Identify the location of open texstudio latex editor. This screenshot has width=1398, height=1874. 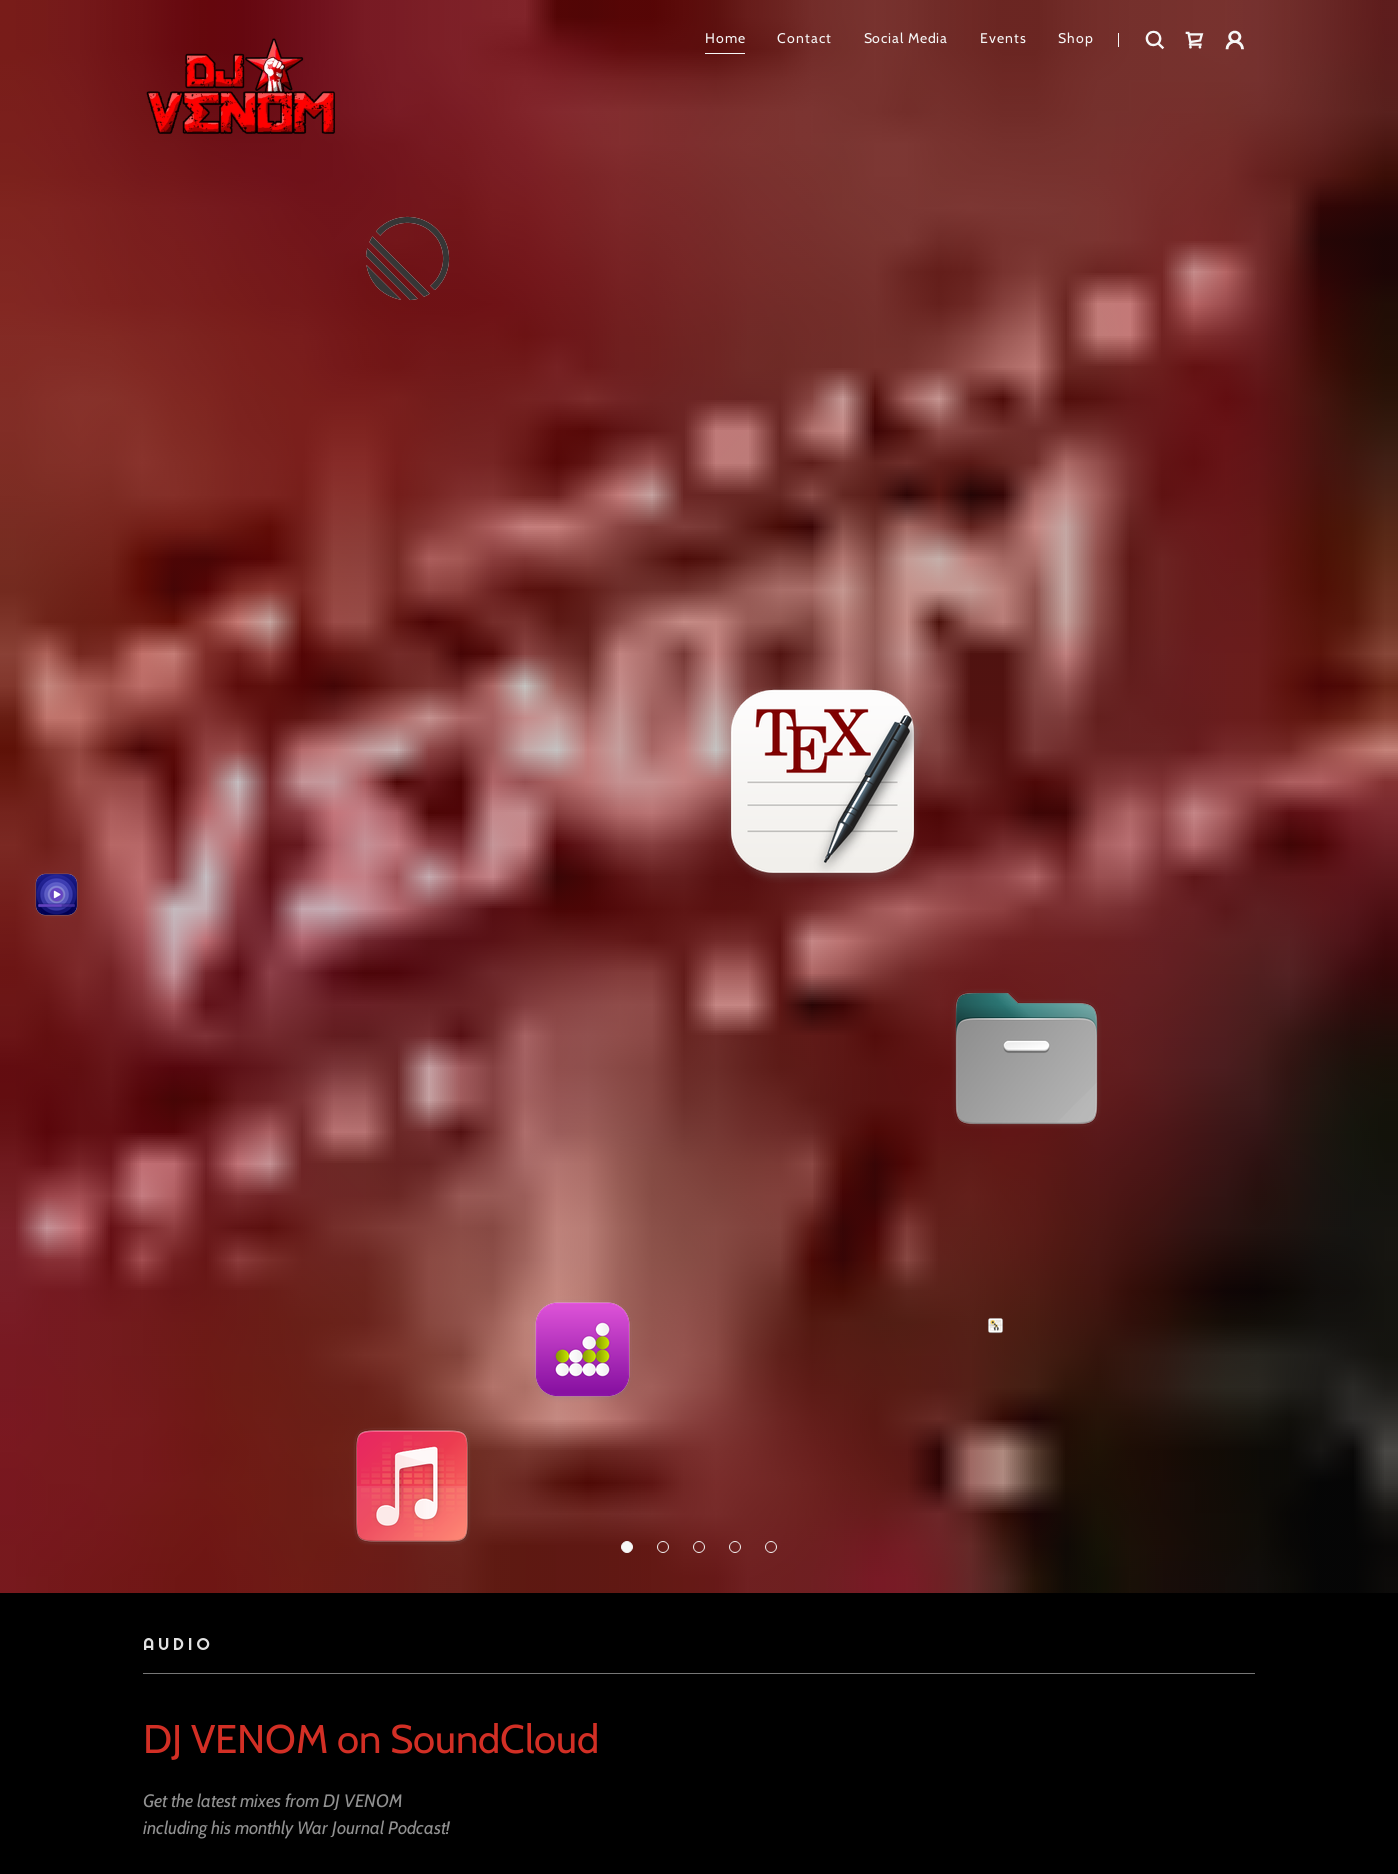
(822, 781).